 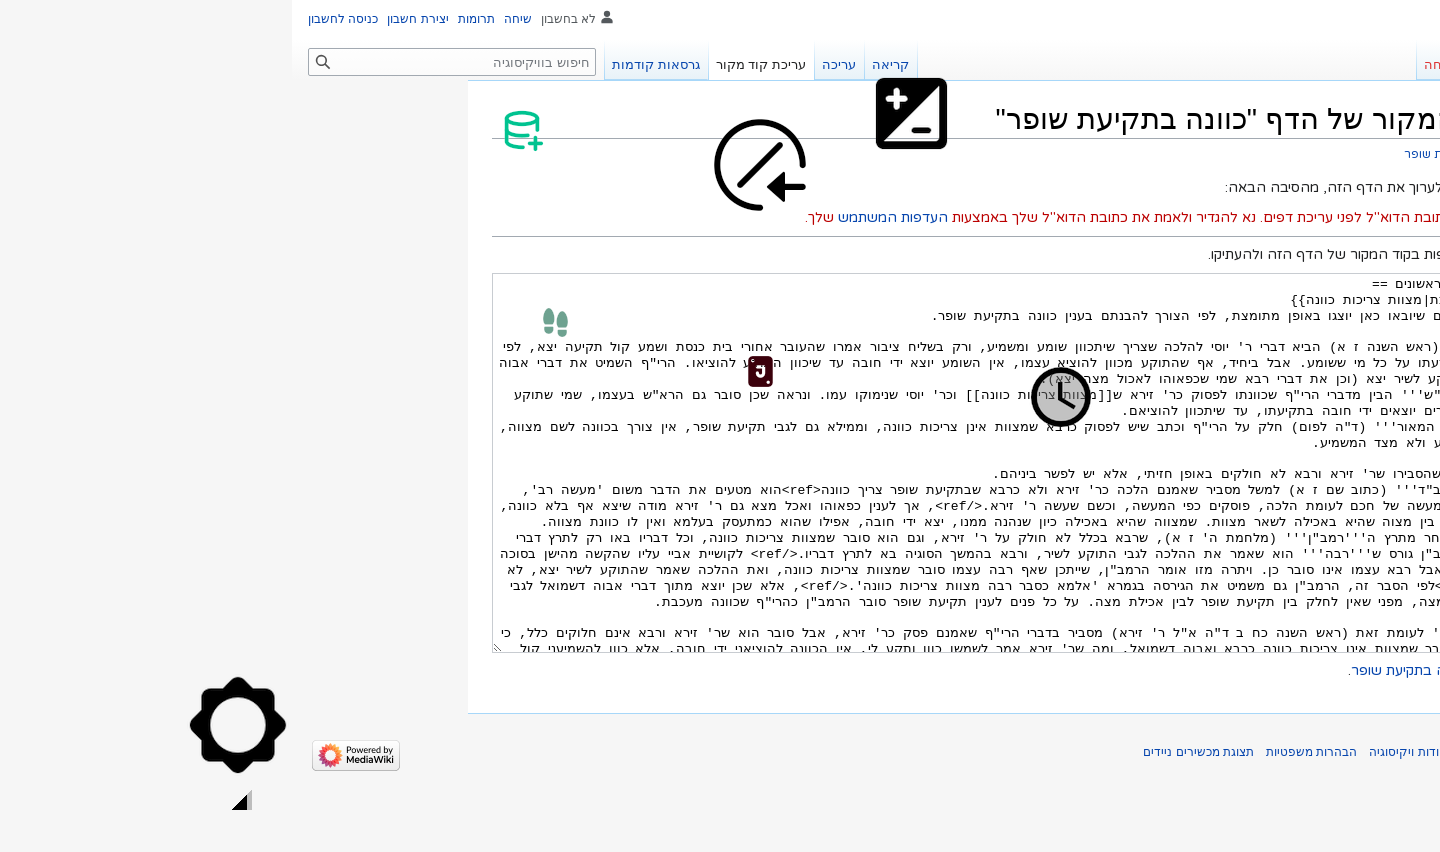 I want to click on view schedule or upcoming events, so click(x=1061, y=397).